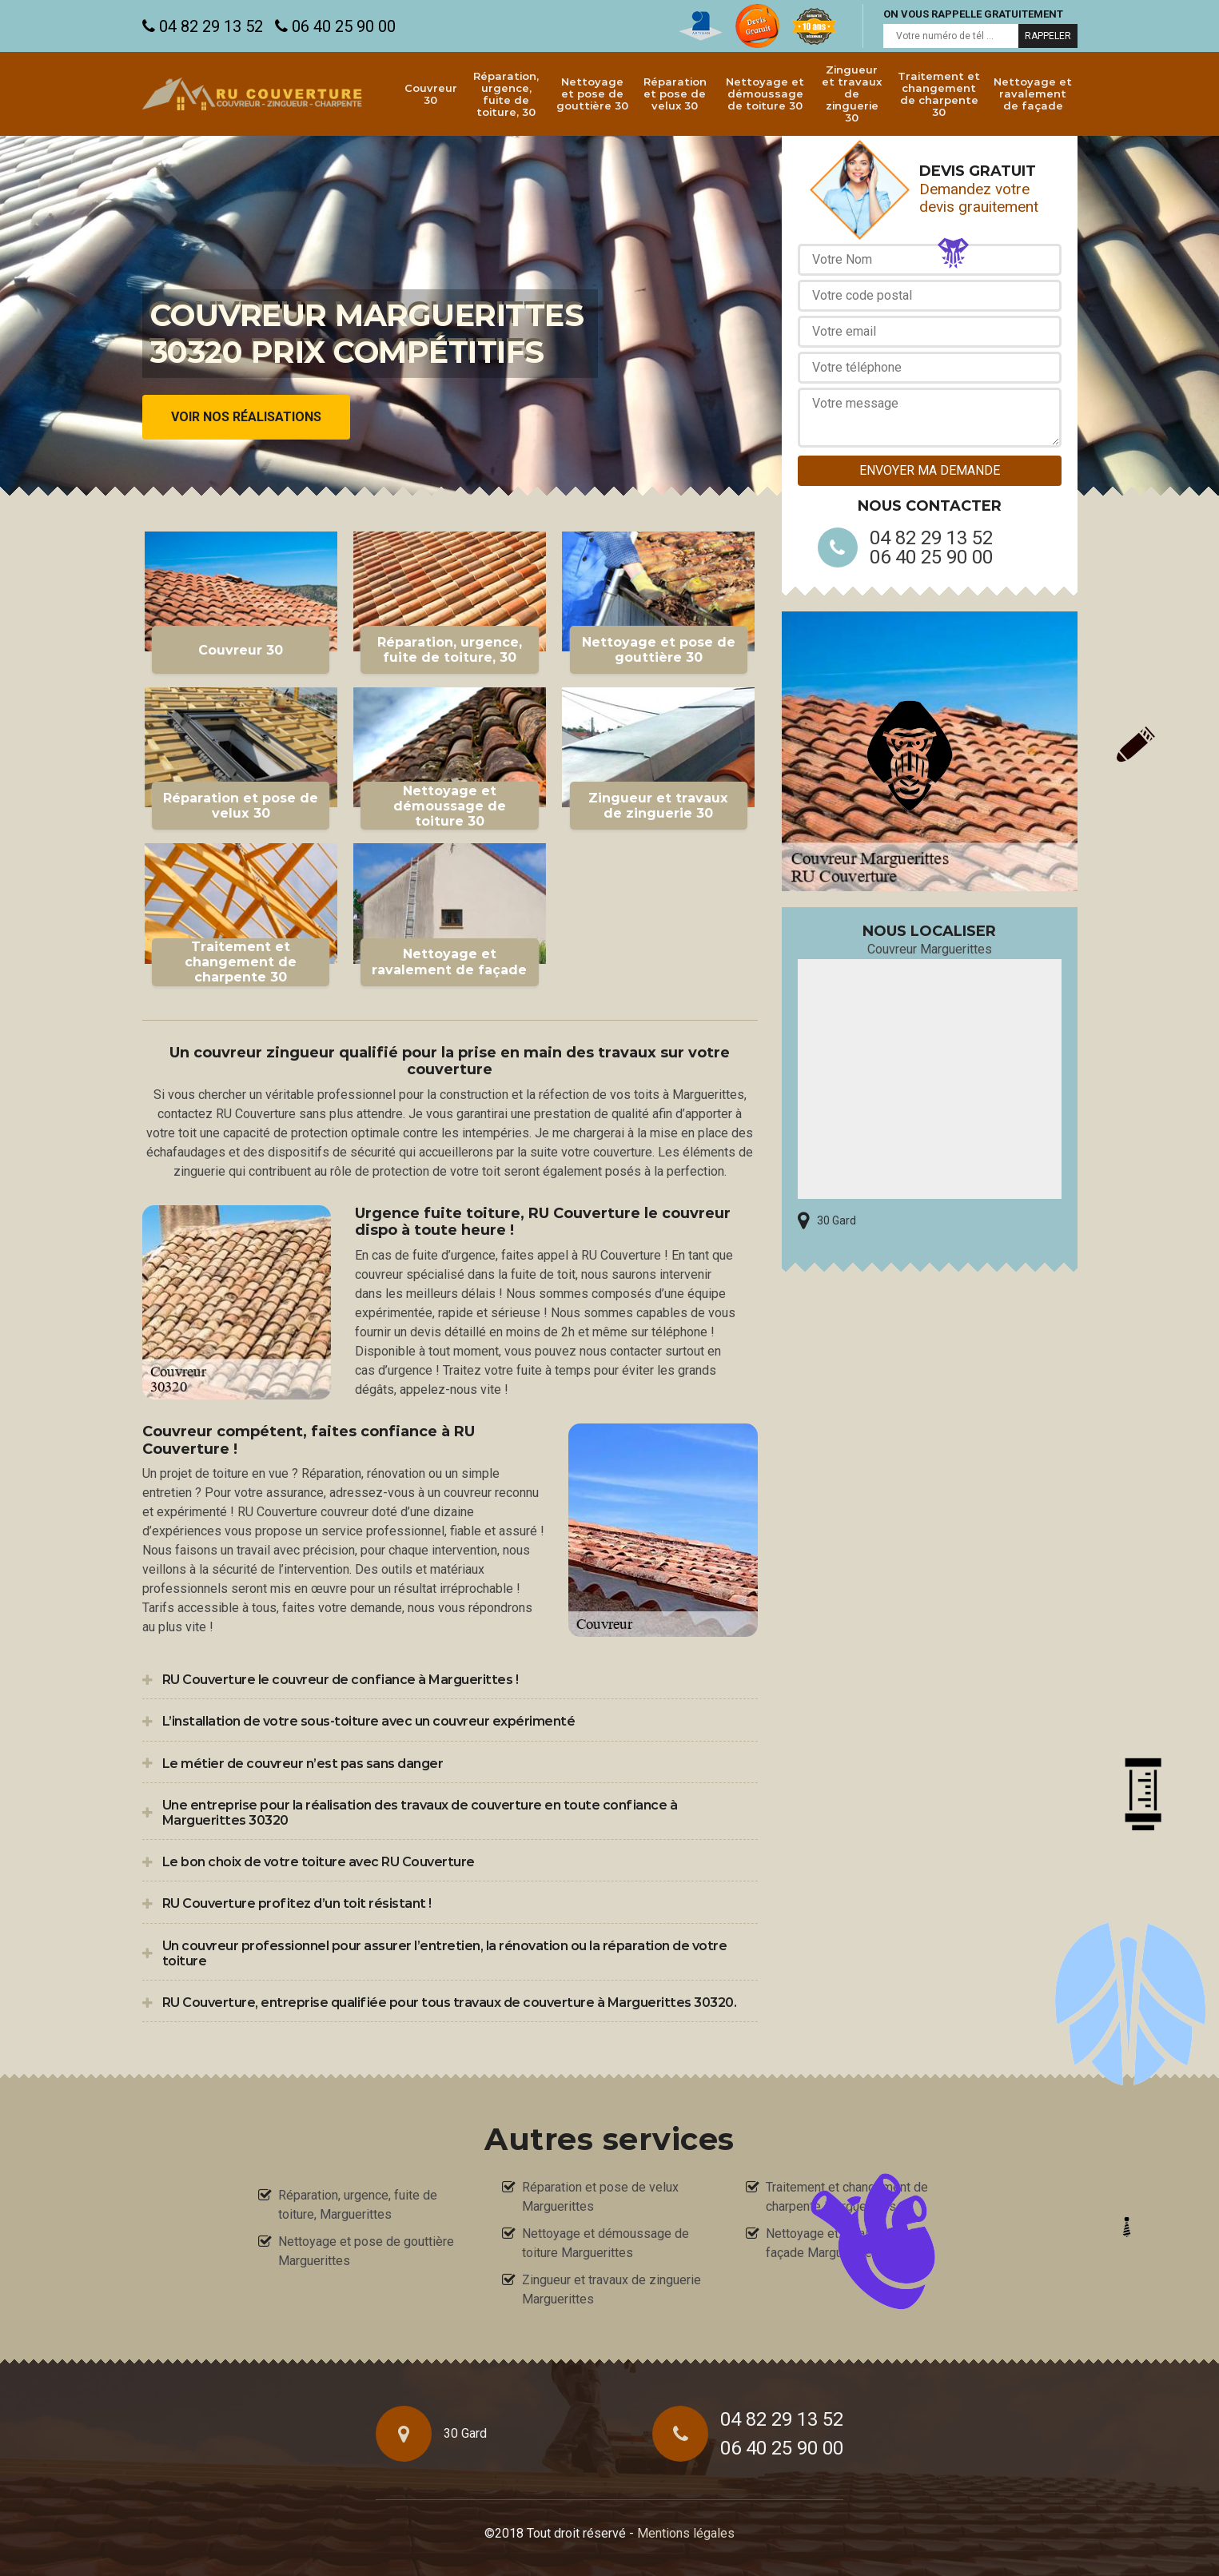 The image size is (1219, 2576). Describe the element at coordinates (1144, 1794) in the screenshot. I see `view temperature or measurement settings` at that location.